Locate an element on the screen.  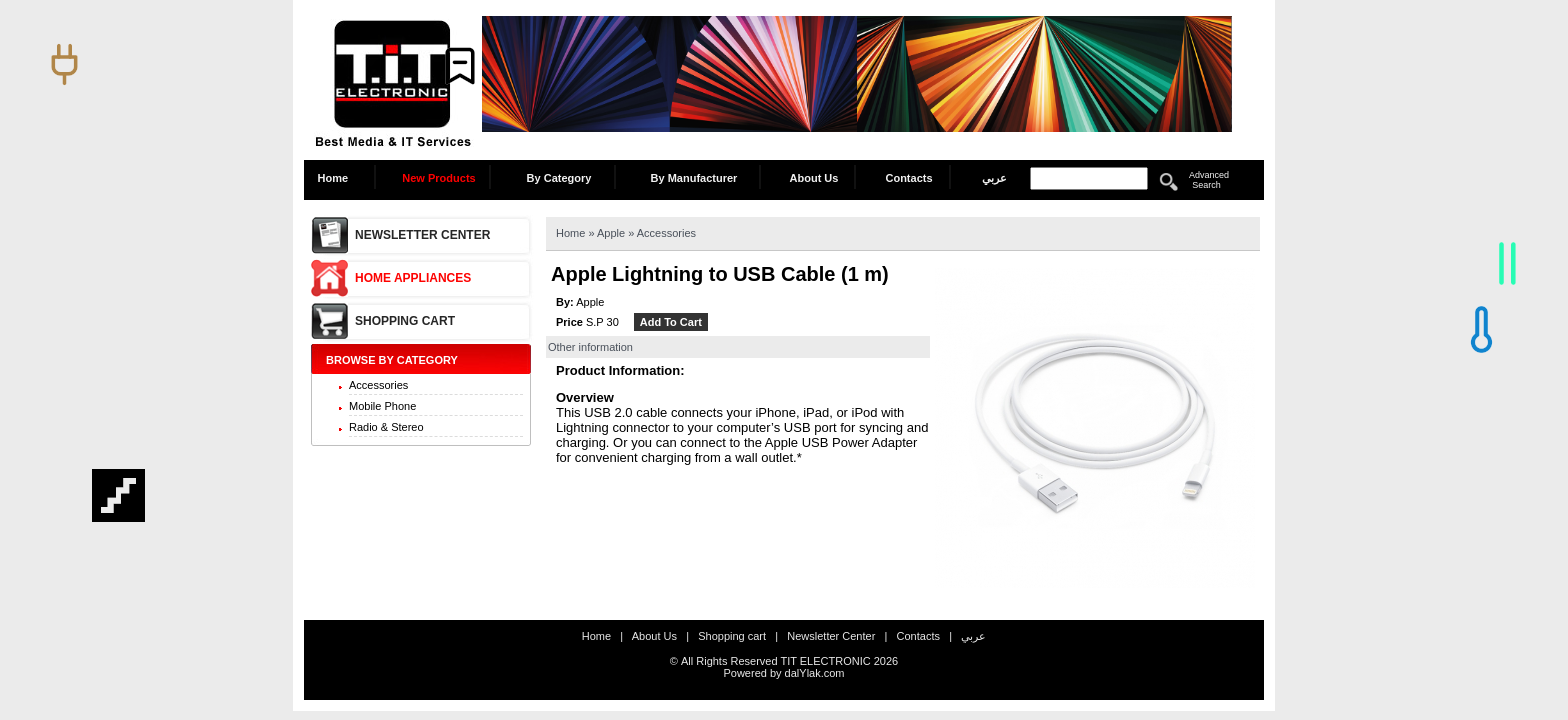
indicates a count or tally of two is located at coordinates (1520, 263).